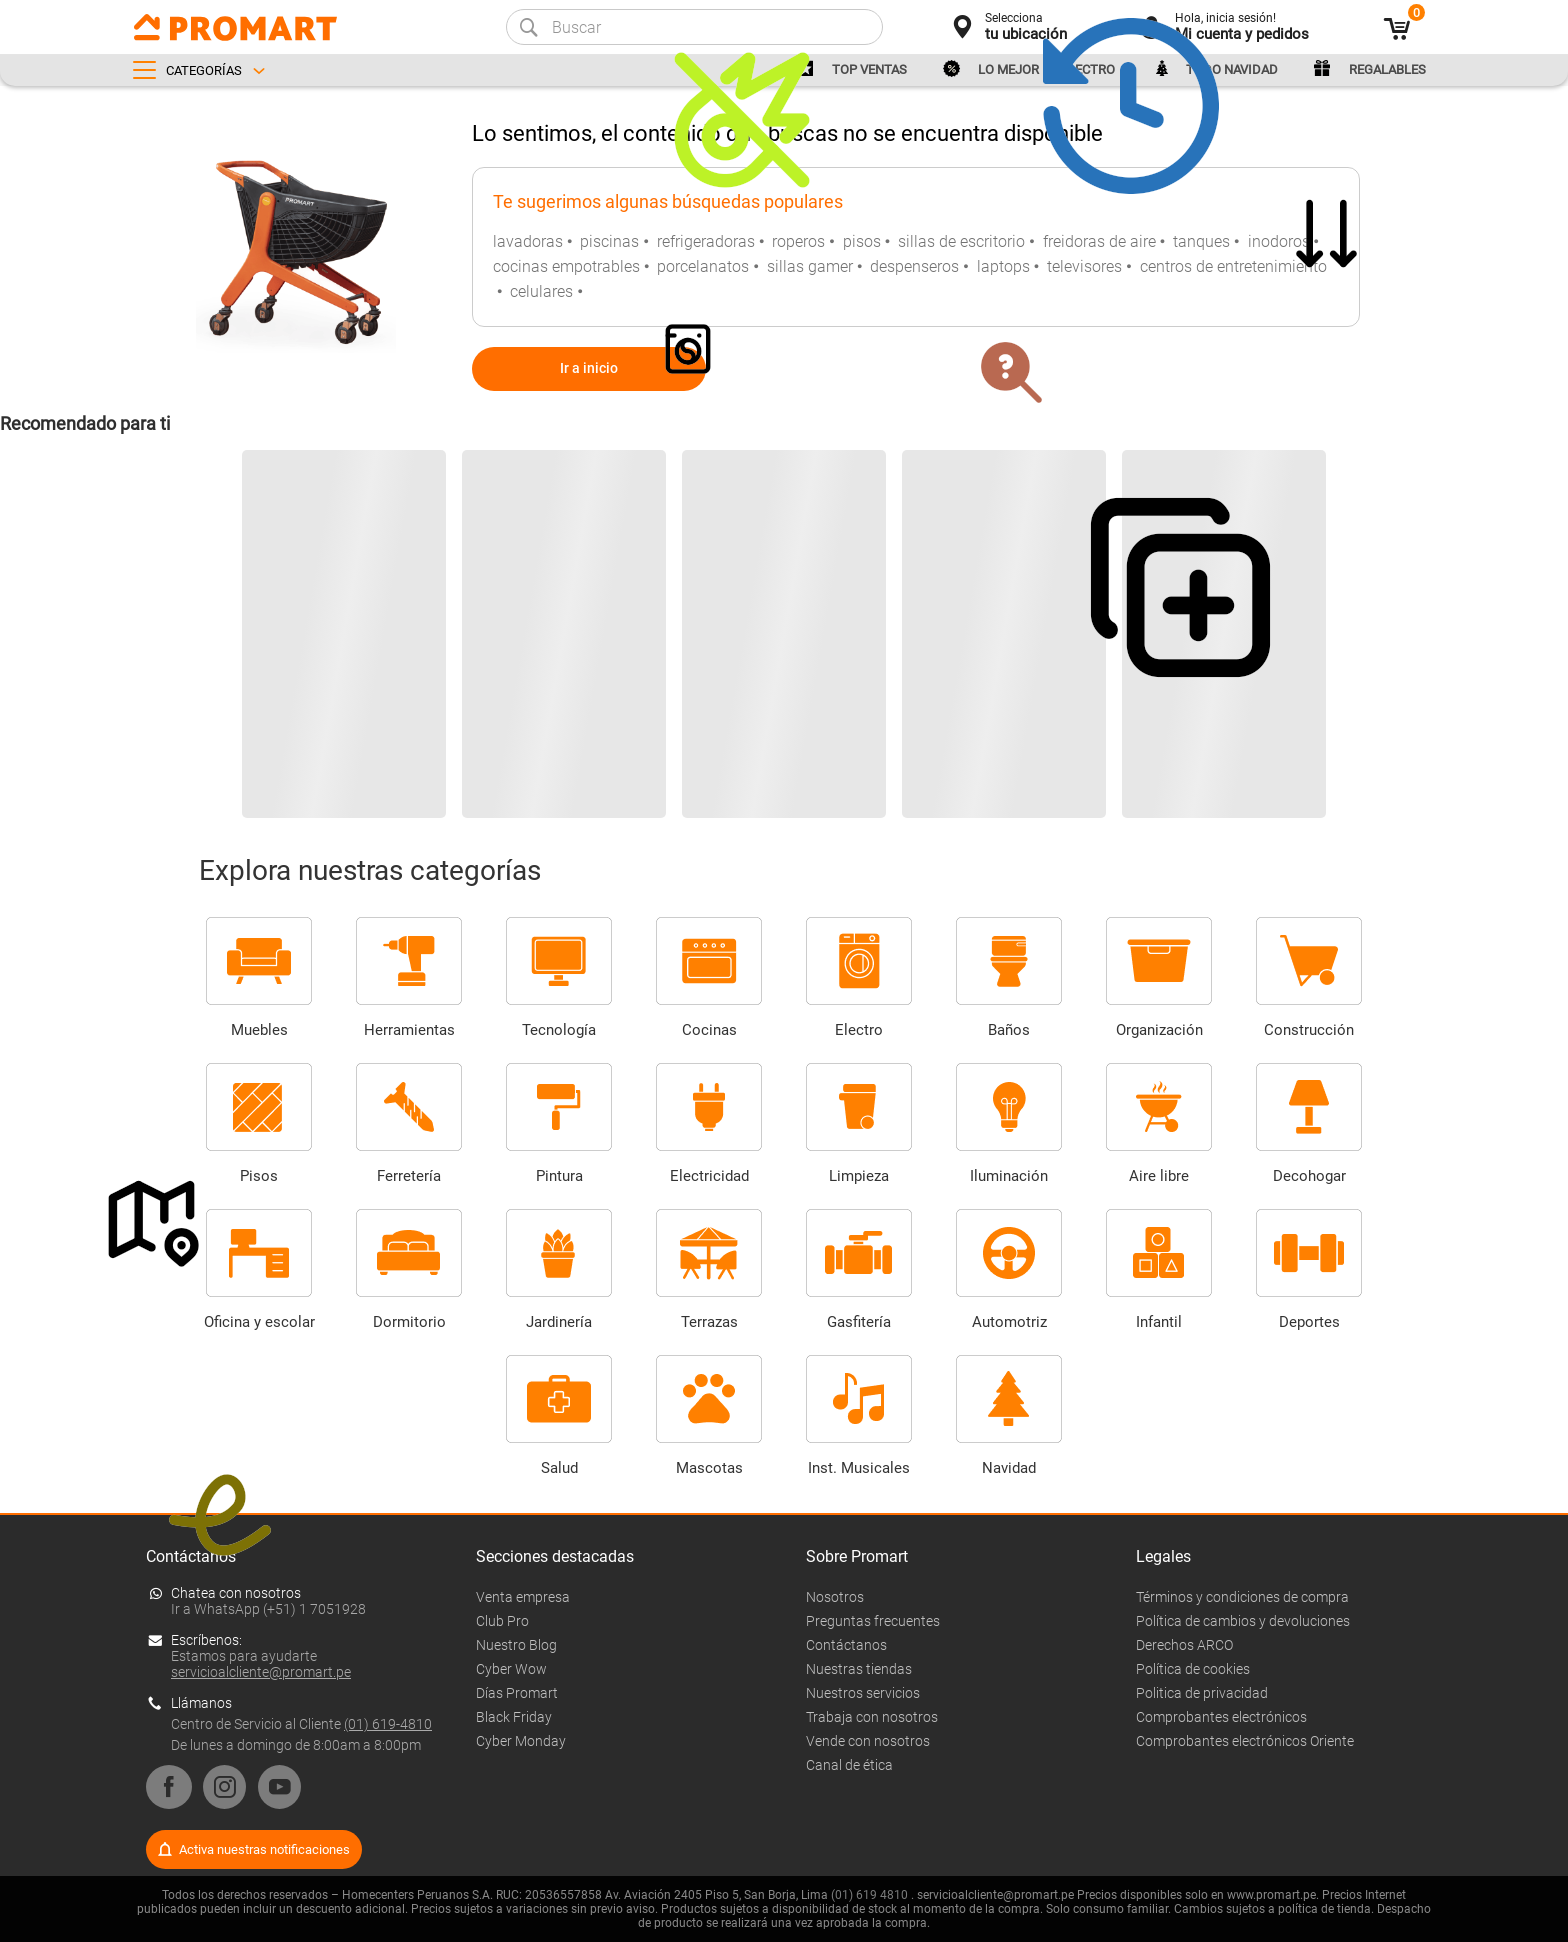  Describe the element at coordinates (220, 1515) in the screenshot. I see `ember.js framework logo` at that location.